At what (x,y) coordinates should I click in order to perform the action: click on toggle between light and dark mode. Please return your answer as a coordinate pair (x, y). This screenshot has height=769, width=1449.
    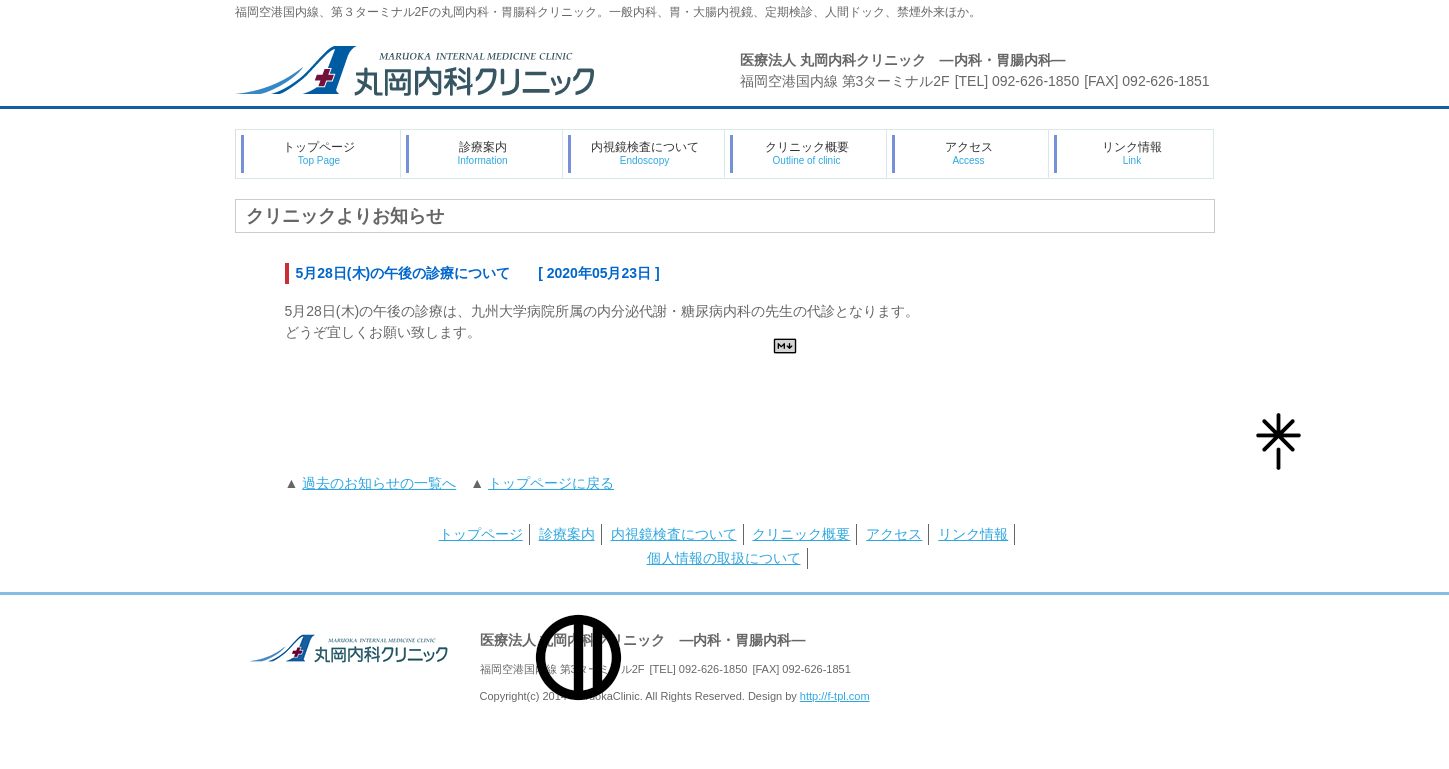
    Looking at the image, I should click on (578, 657).